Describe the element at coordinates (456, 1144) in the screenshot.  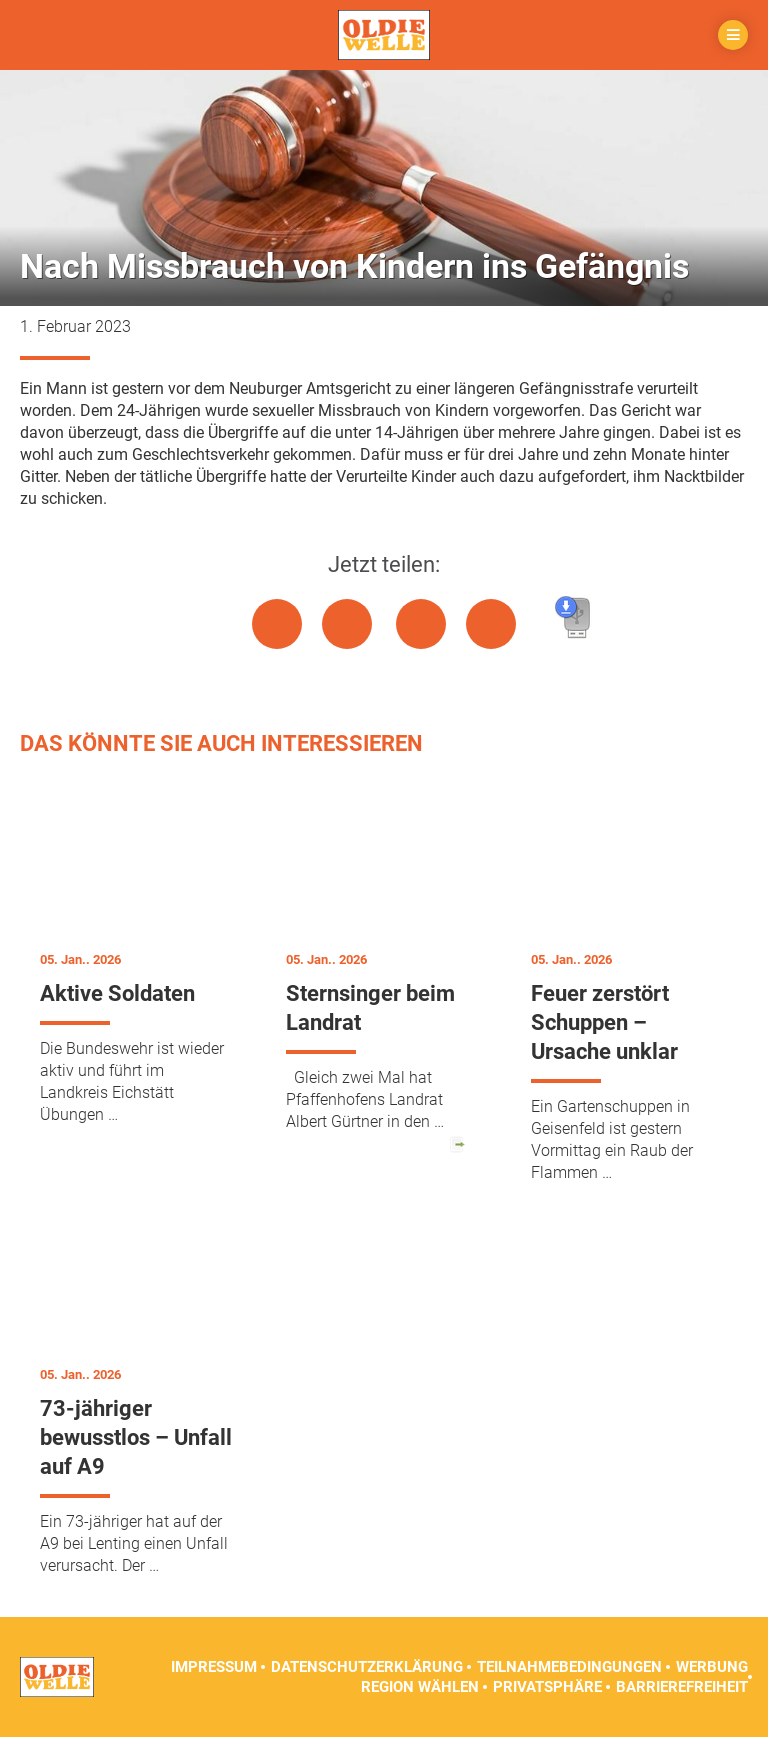
I see `export document to another location` at that location.